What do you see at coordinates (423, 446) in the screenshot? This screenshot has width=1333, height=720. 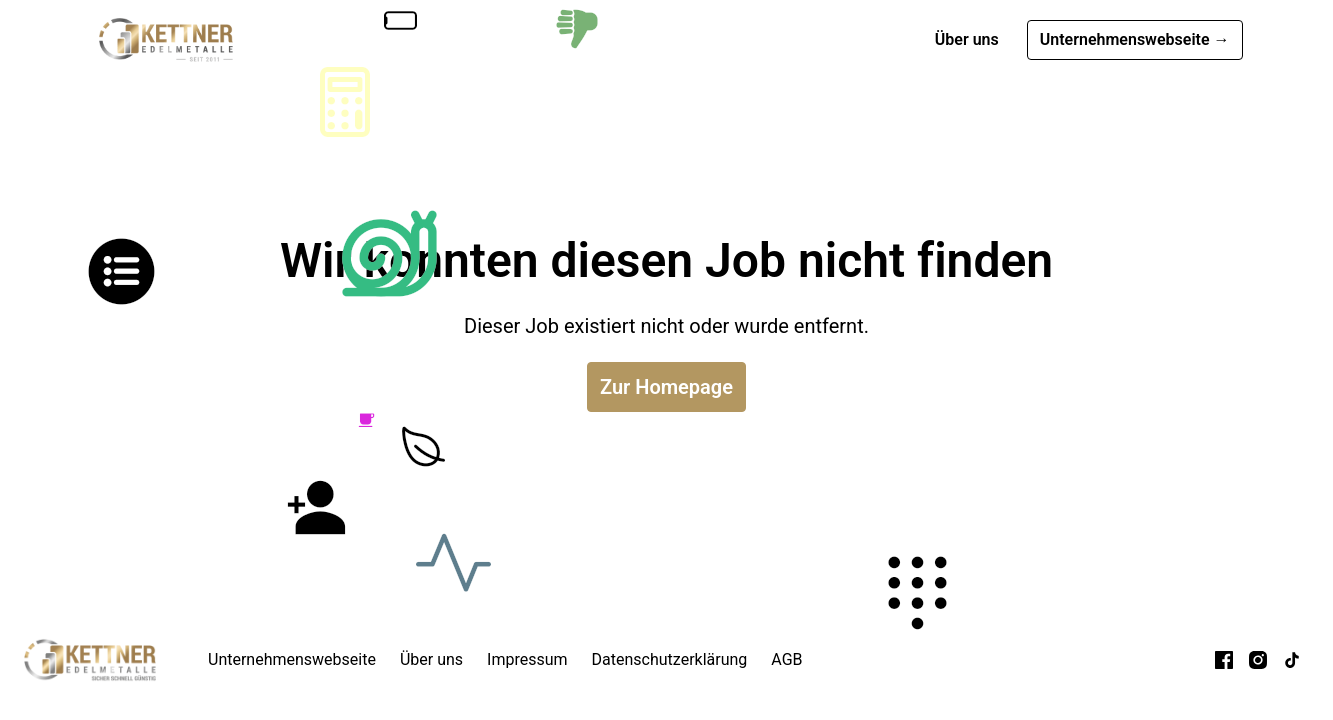 I see `indicates eco-friendly or sustainable option` at bounding box center [423, 446].